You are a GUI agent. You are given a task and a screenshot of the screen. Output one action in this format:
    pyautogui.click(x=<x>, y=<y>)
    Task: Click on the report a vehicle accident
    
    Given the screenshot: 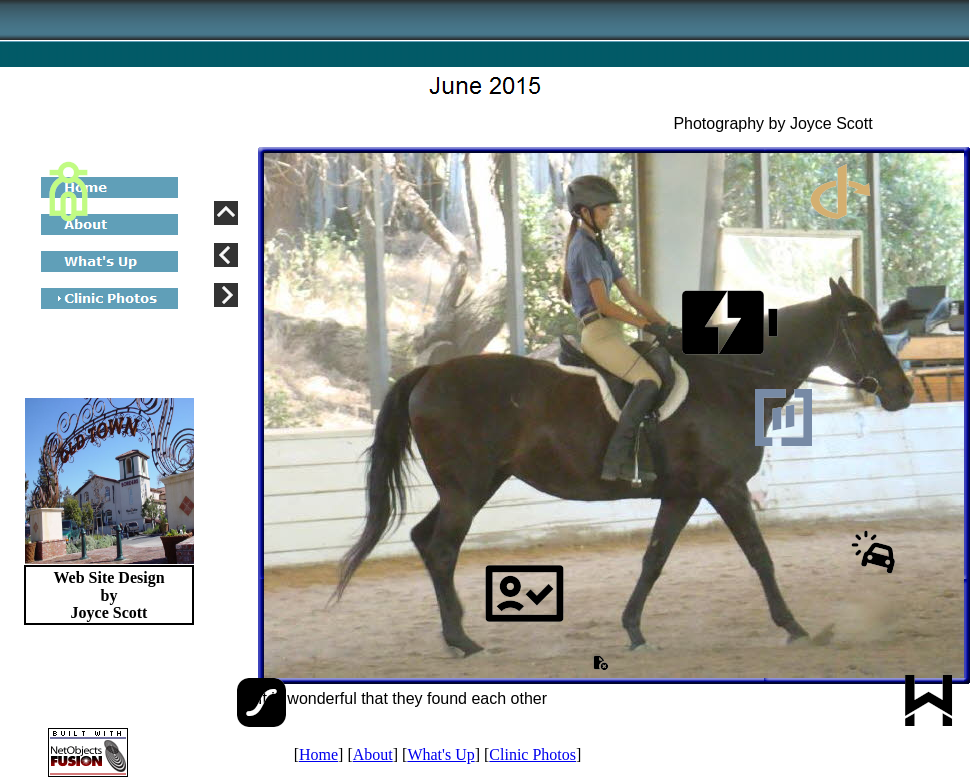 What is the action you would take?
    pyautogui.click(x=874, y=553)
    